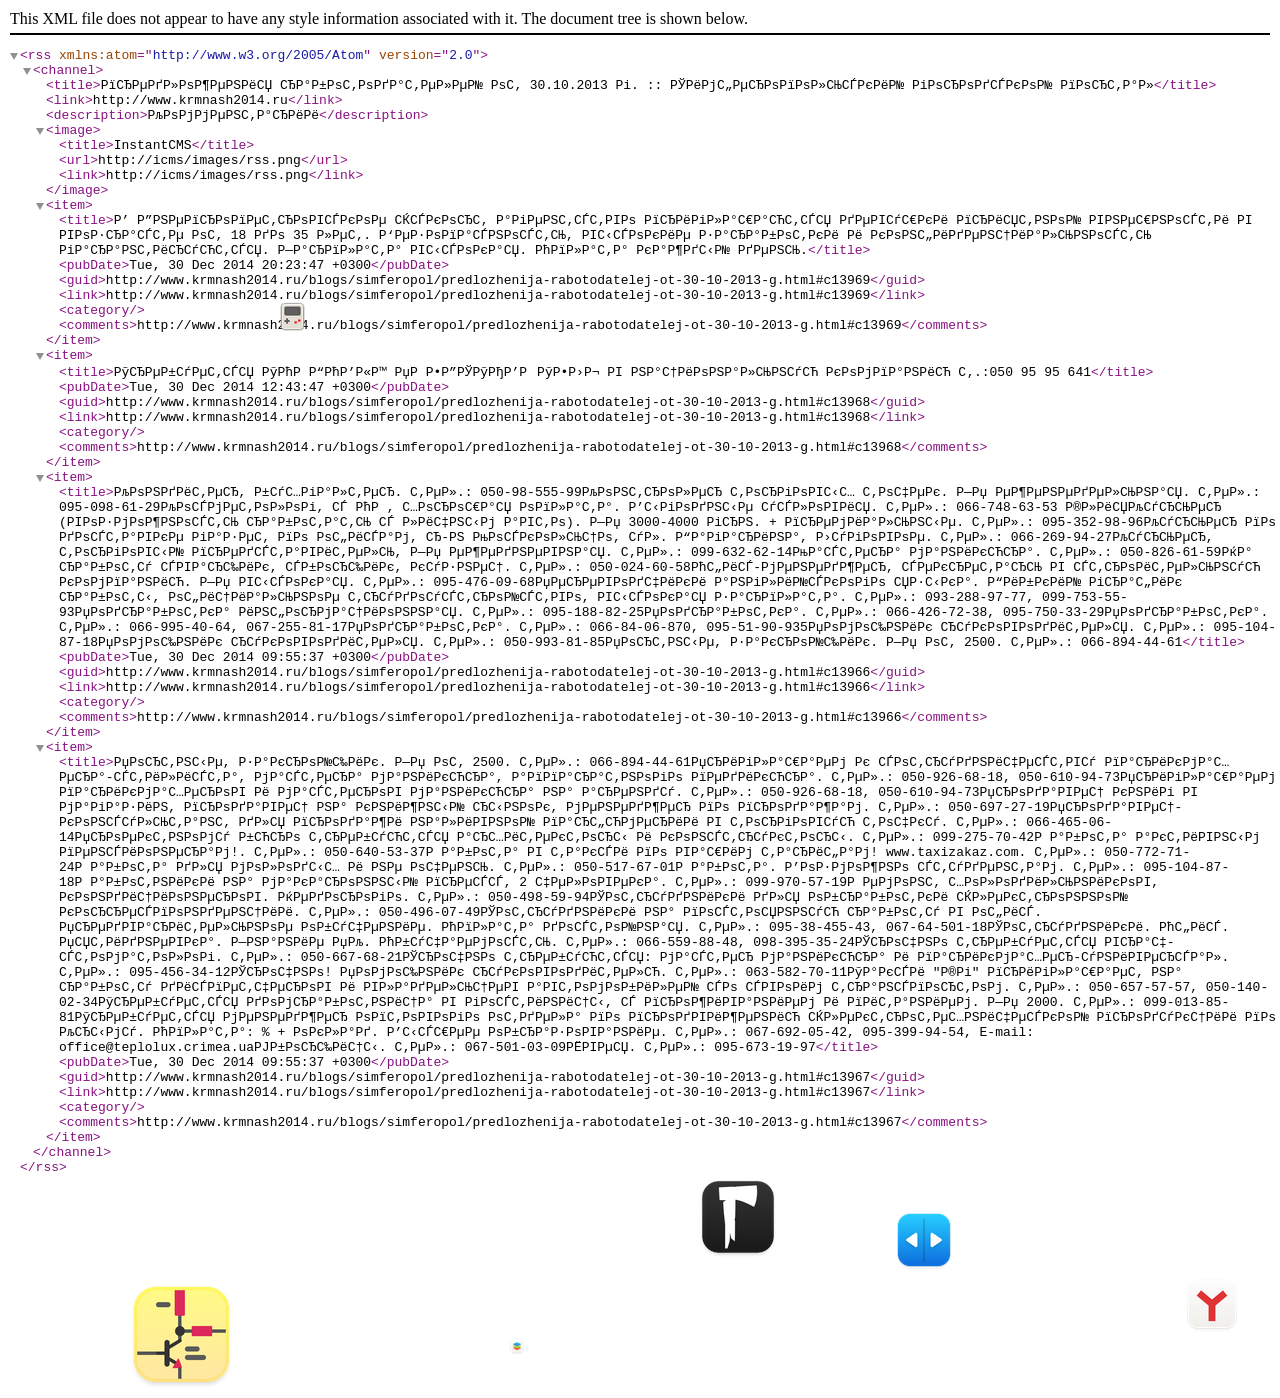 The height and width of the screenshot is (1398, 1280). What do you see at coordinates (924, 1240) in the screenshot?
I see `xfce panel separator settings` at bounding box center [924, 1240].